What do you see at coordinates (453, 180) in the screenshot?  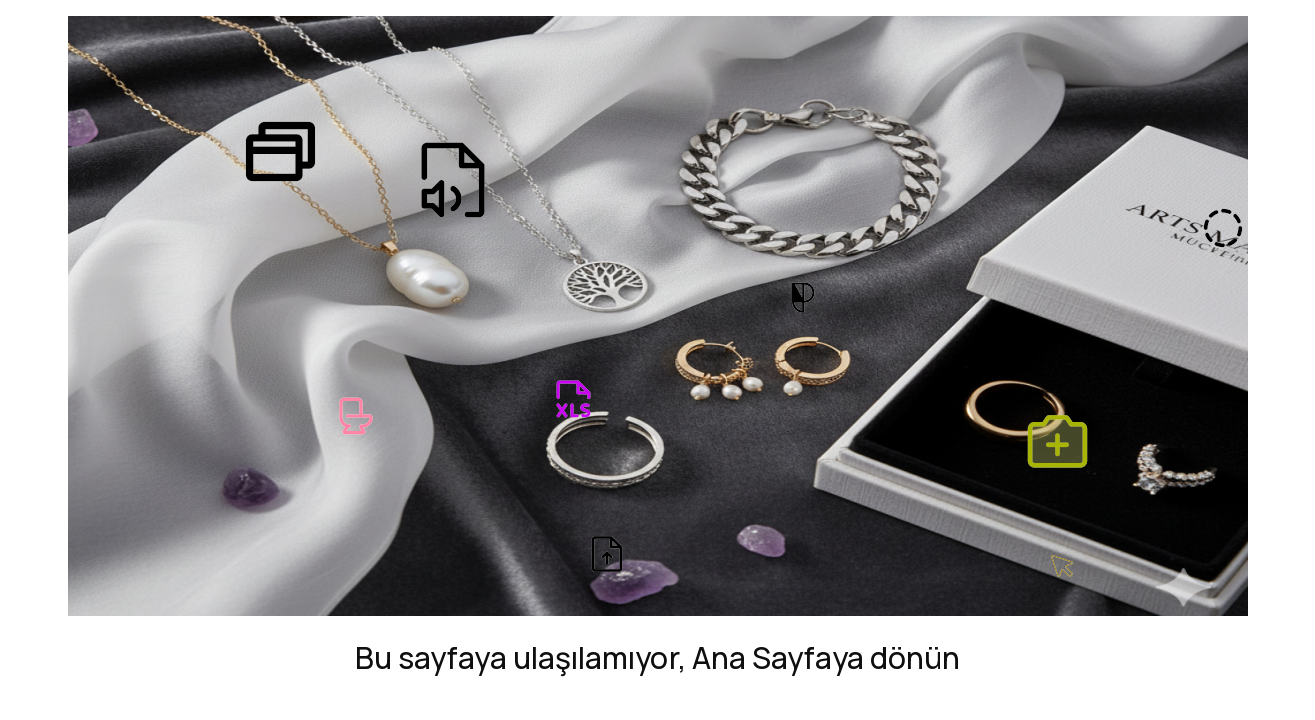 I see `open an audio file` at bounding box center [453, 180].